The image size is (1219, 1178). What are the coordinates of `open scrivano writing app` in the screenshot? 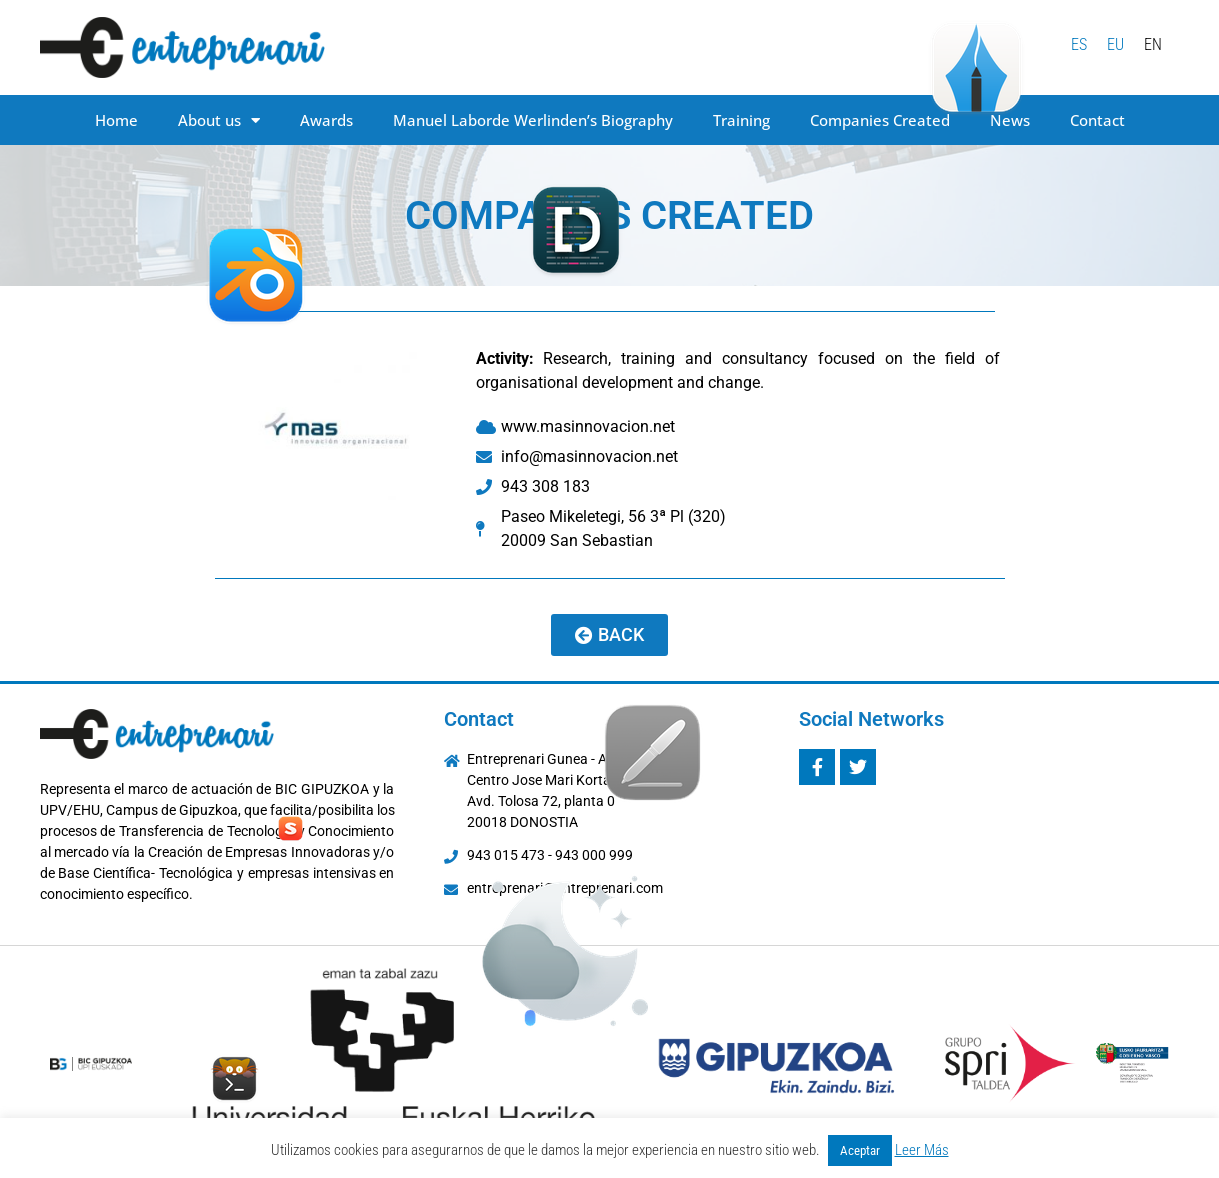 It's located at (976, 67).